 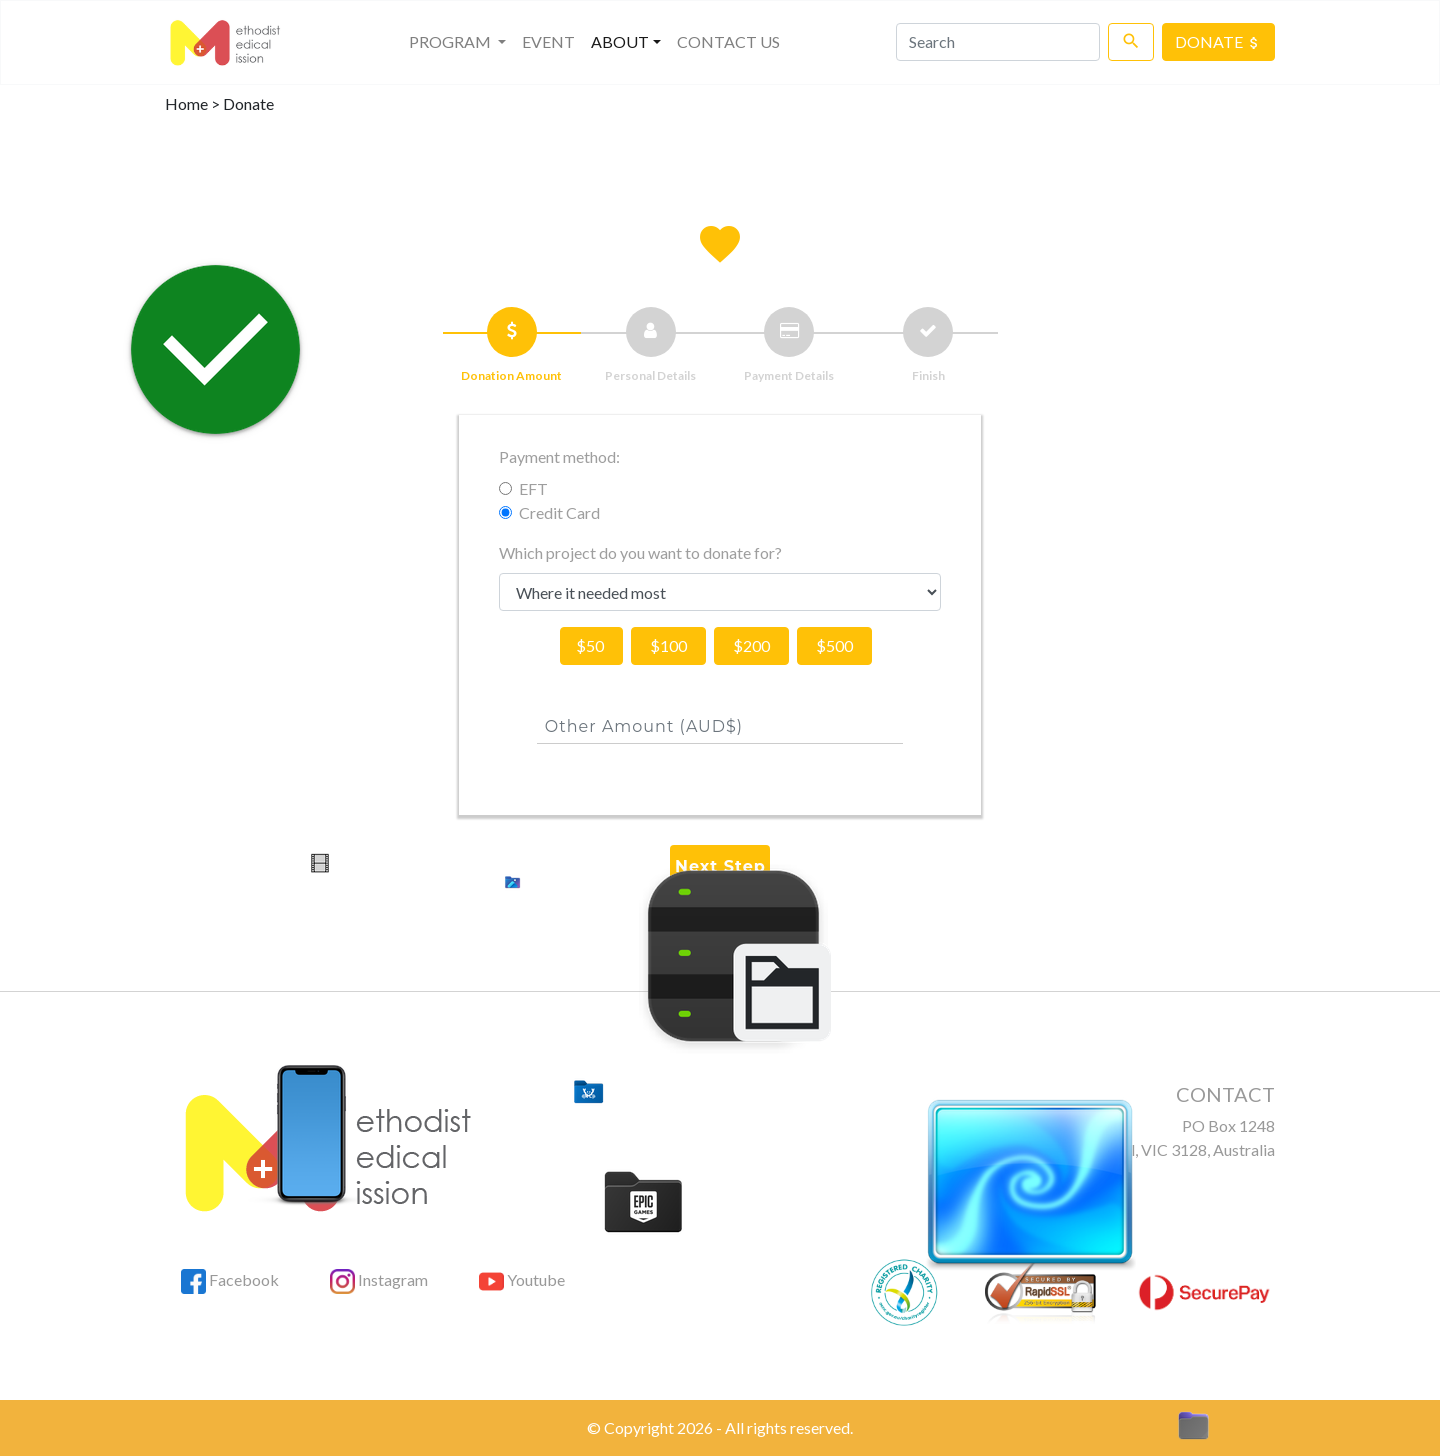 I want to click on dropbox file is synced and up to date, so click(x=215, y=349).